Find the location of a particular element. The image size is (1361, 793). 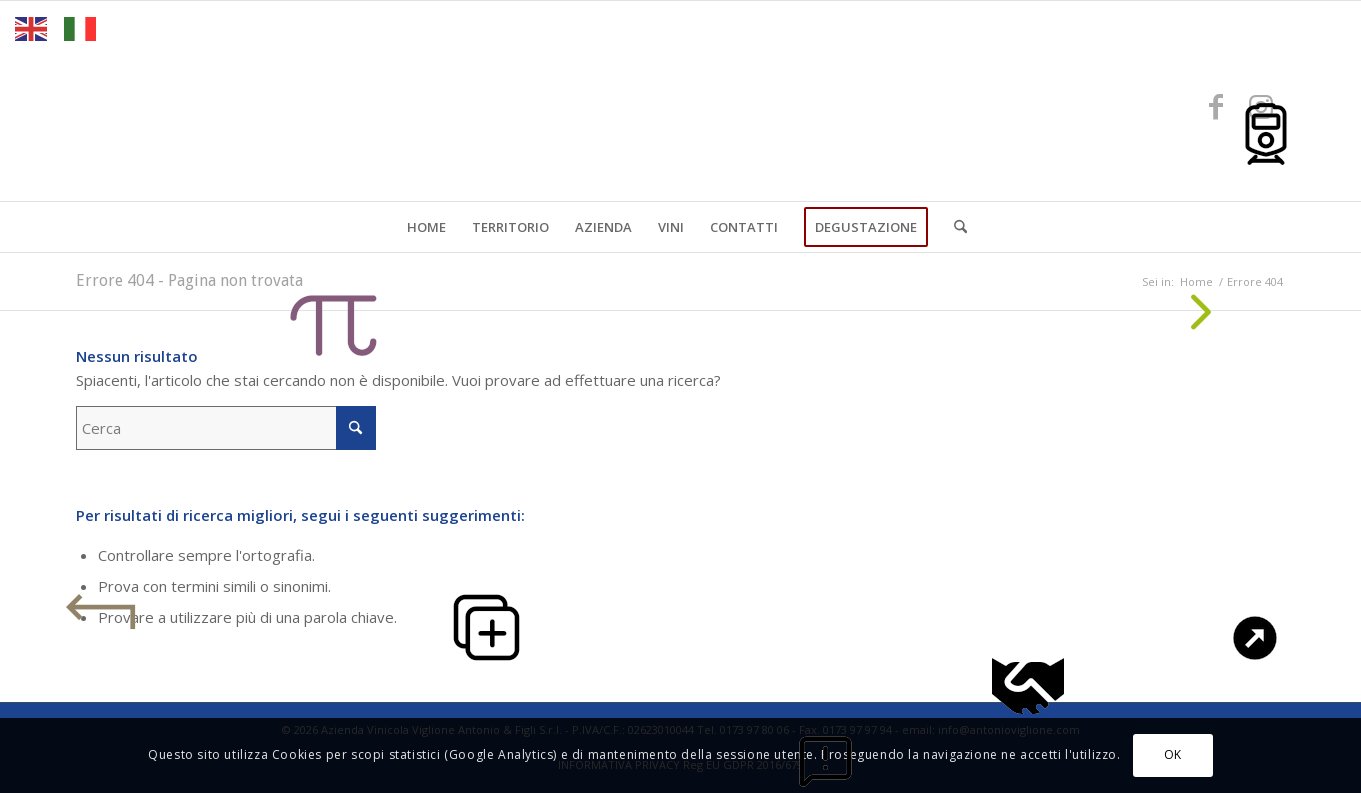

view train schedules or routes is located at coordinates (1266, 134).